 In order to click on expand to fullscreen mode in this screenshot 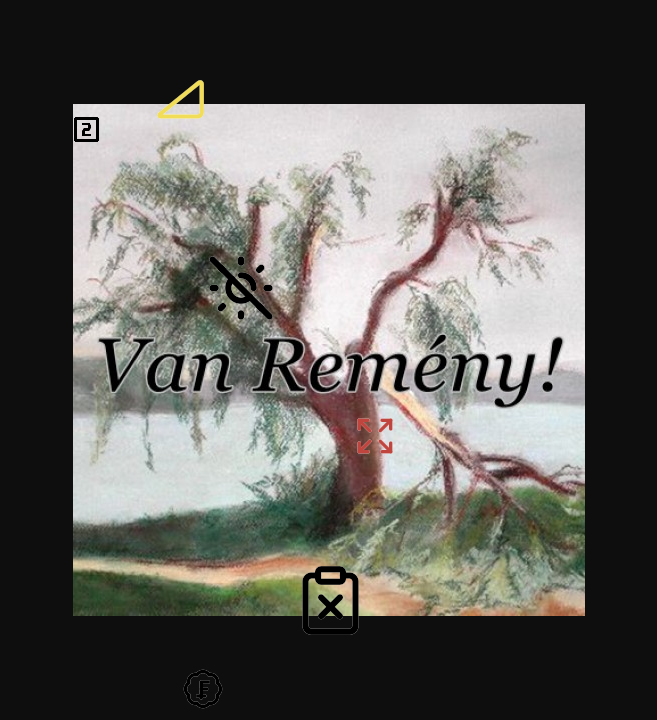, I will do `click(375, 436)`.